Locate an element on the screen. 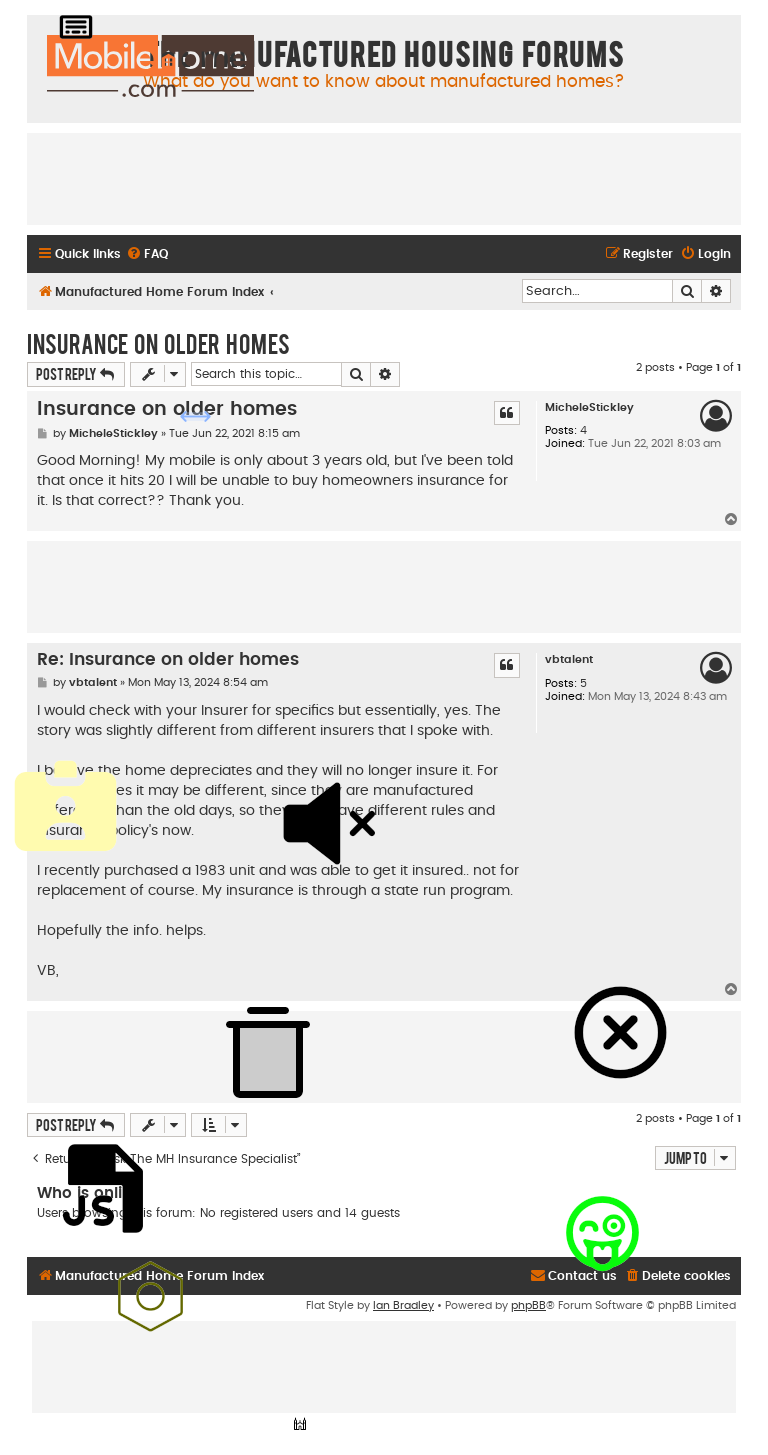 The image size is (768, 1455). mute audio is located at coordinates (324, 823).